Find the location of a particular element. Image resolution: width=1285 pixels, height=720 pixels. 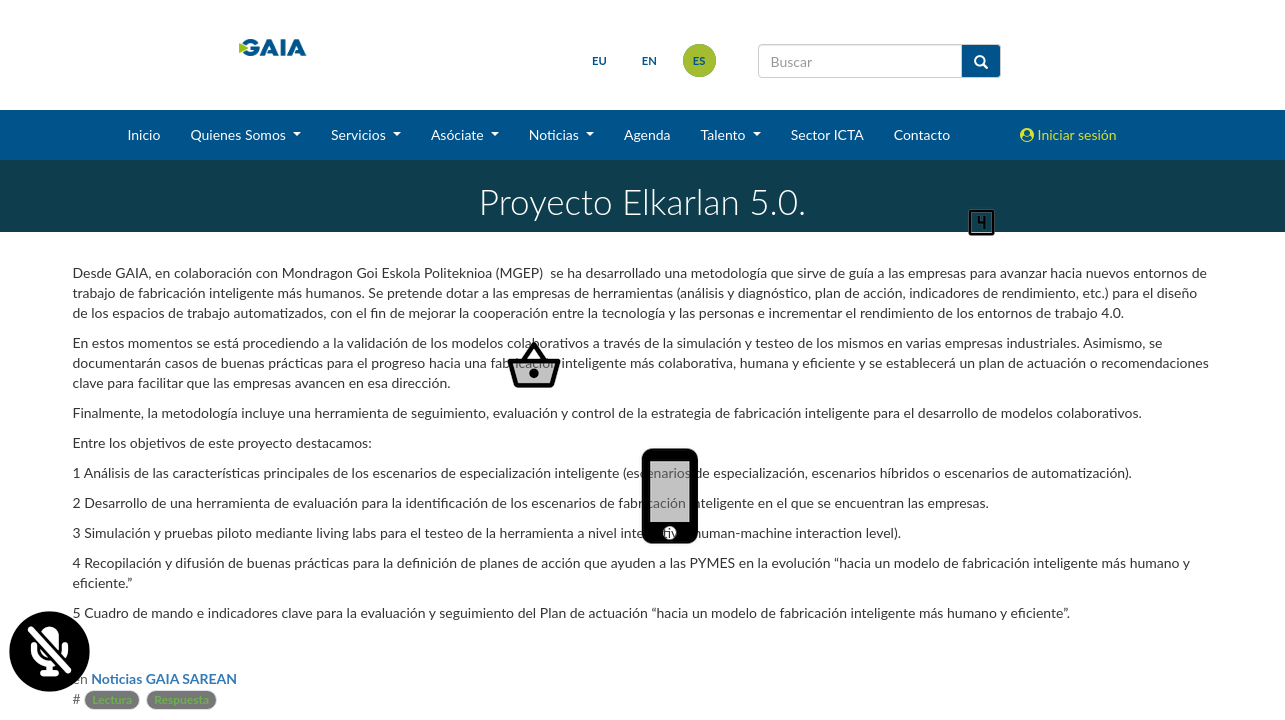

select image filter option 4 is located at coordinates (981, 222).